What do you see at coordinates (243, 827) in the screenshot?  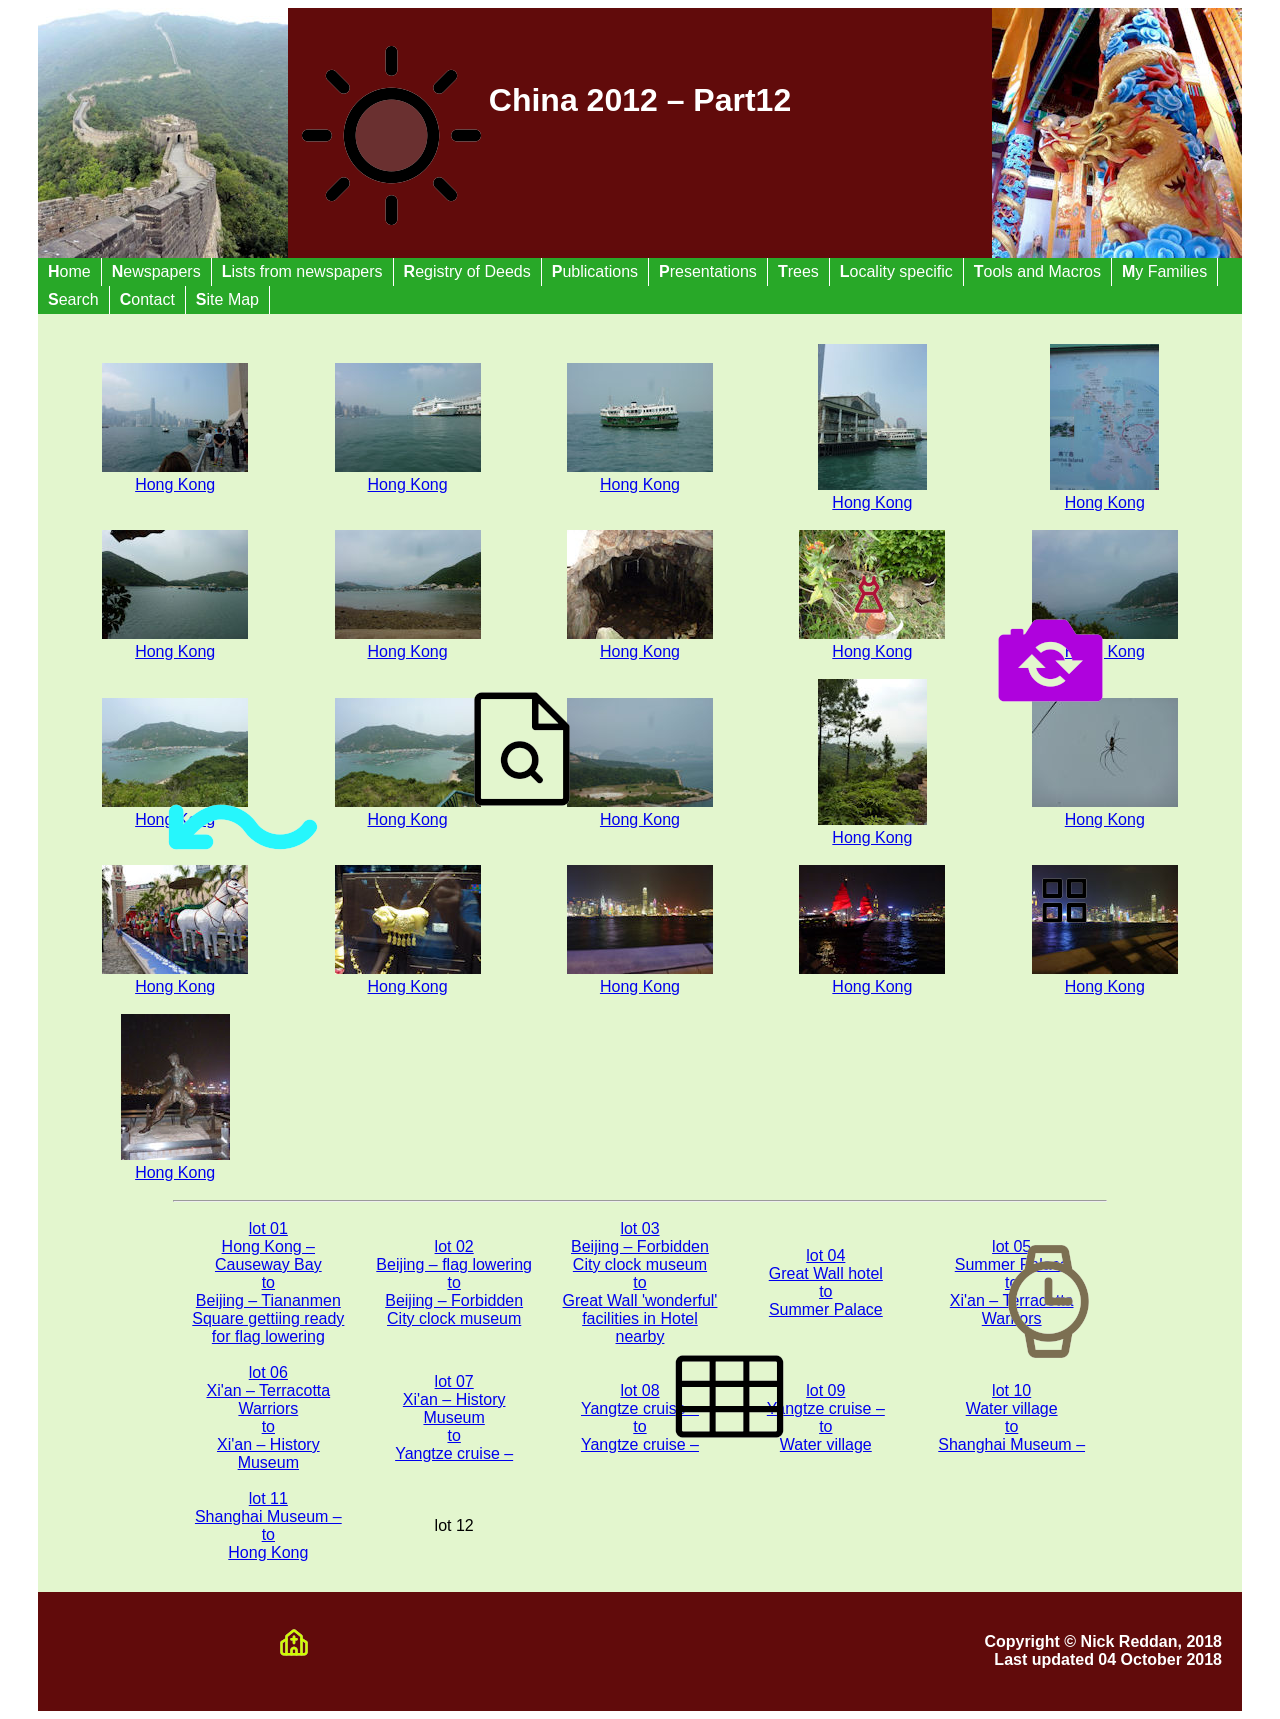 I see `undo or revert previous action` at bounding box center [243, 827].